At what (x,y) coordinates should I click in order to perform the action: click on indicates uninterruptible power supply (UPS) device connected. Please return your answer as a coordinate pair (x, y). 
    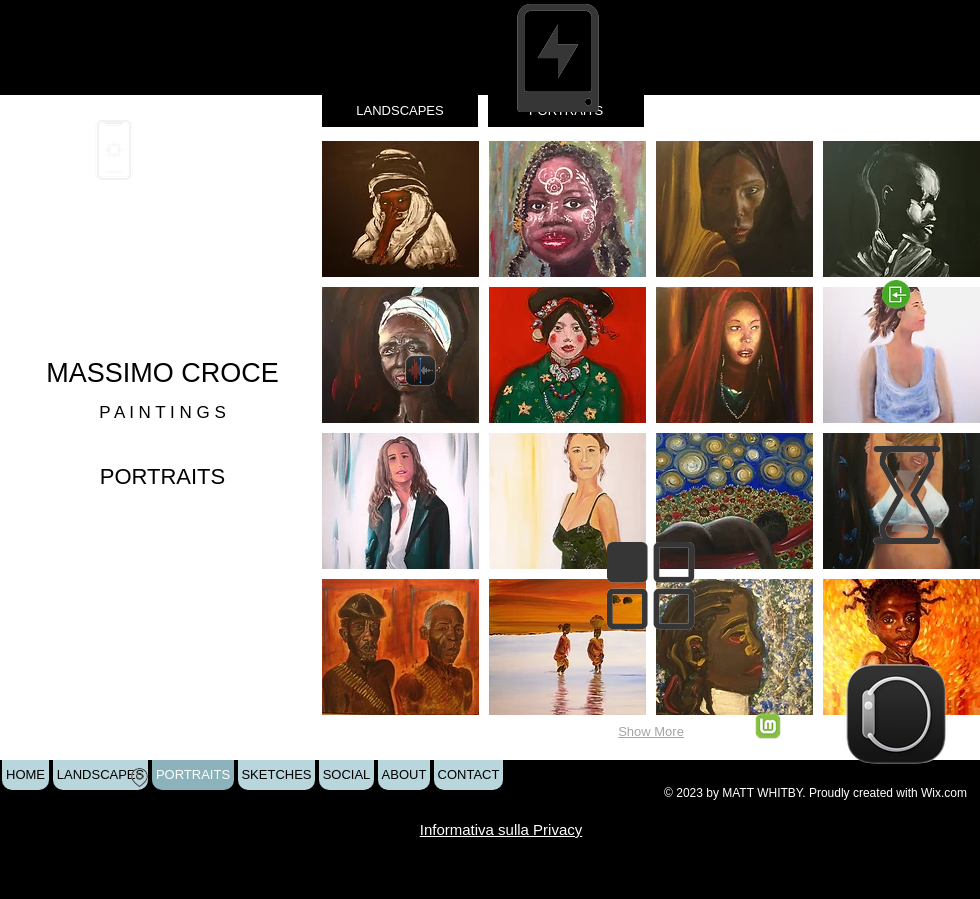
    Looking at the image, I should click on (558, 58).